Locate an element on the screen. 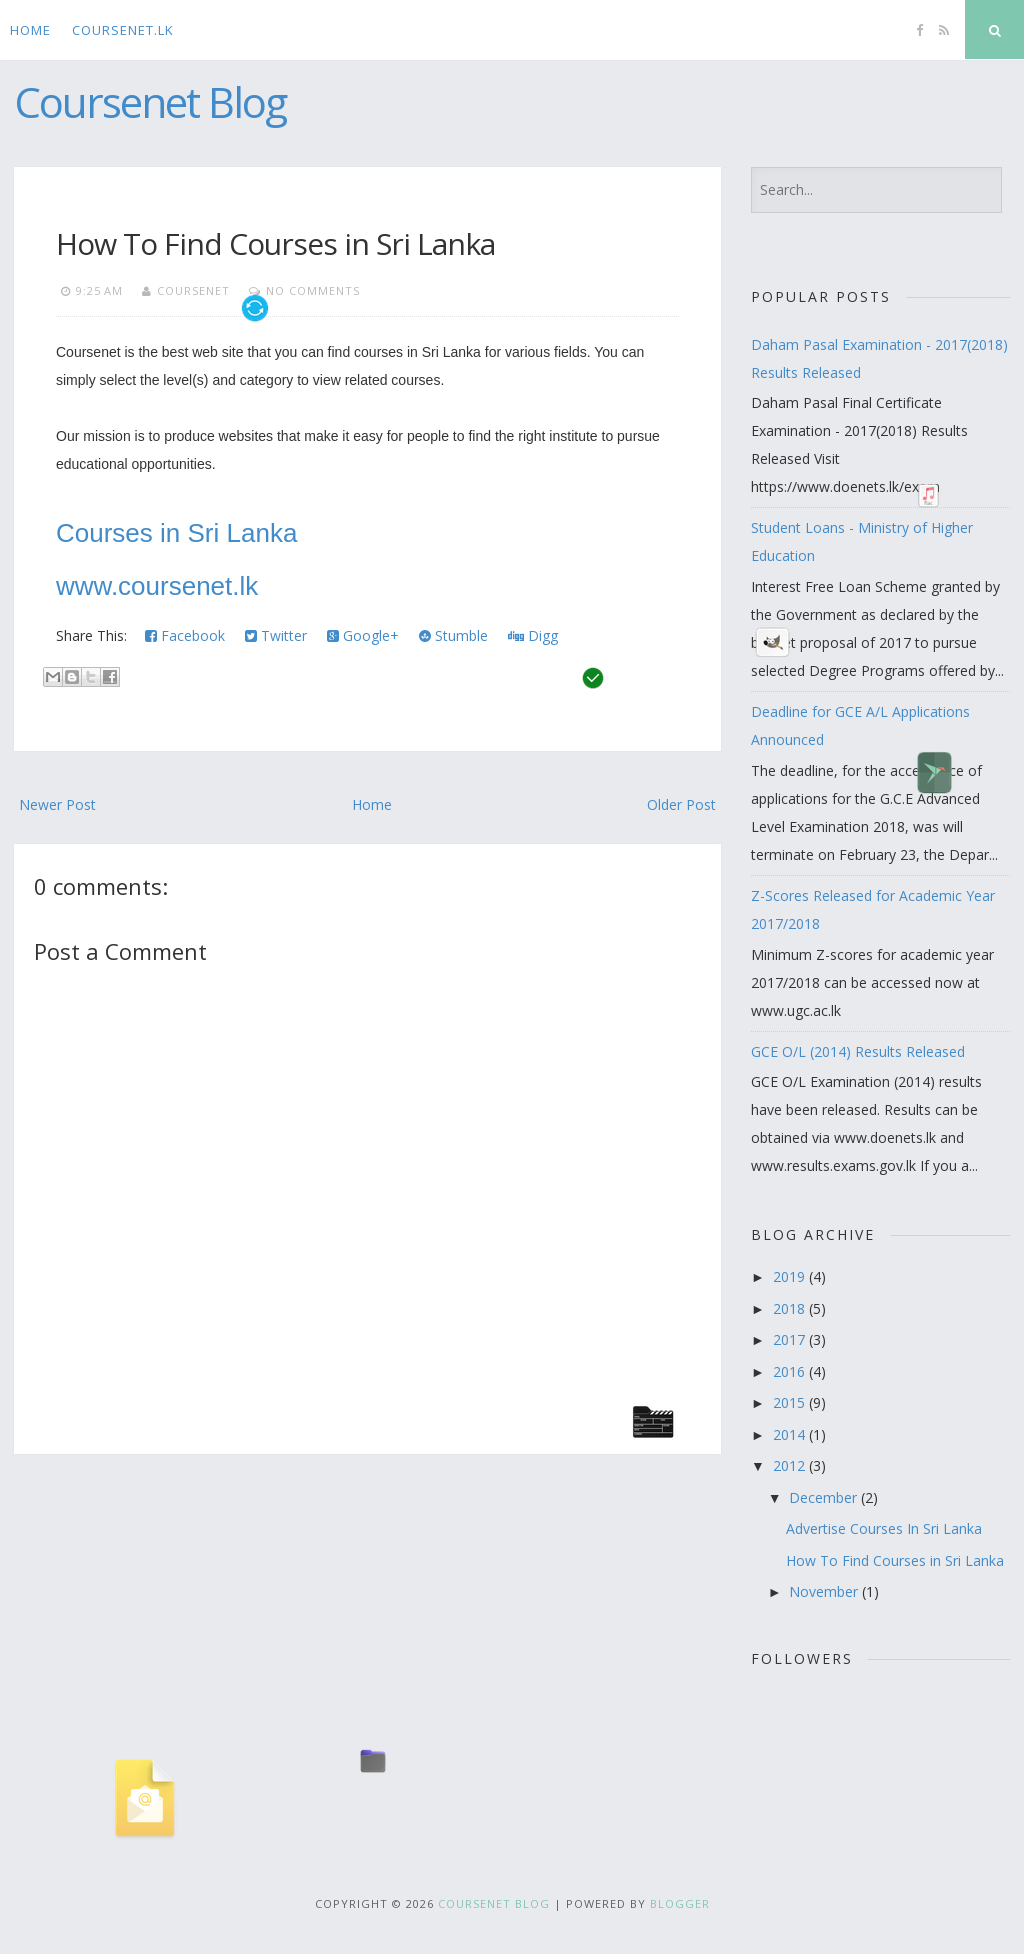 Image resolution: width=1024 pixels, height=1954 pixels. open your movies folder is located at coordinates (653, 1423).